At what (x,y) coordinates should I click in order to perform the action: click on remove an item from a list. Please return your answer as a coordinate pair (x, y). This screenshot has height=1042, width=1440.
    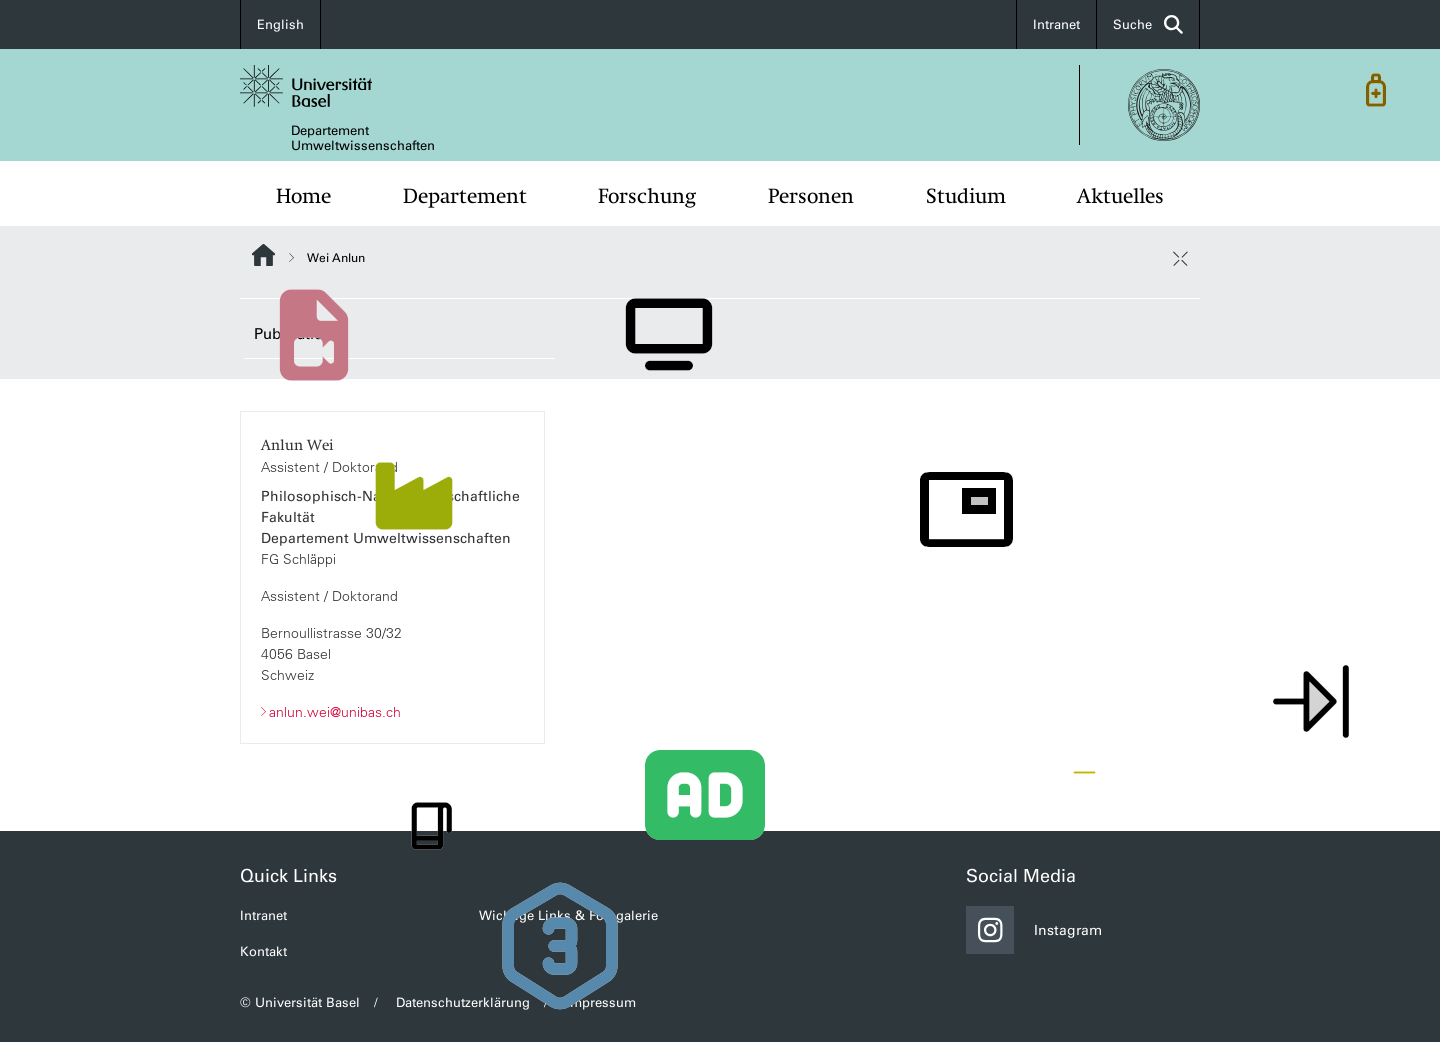
    Looking at the image, I should click on (1084, 772).